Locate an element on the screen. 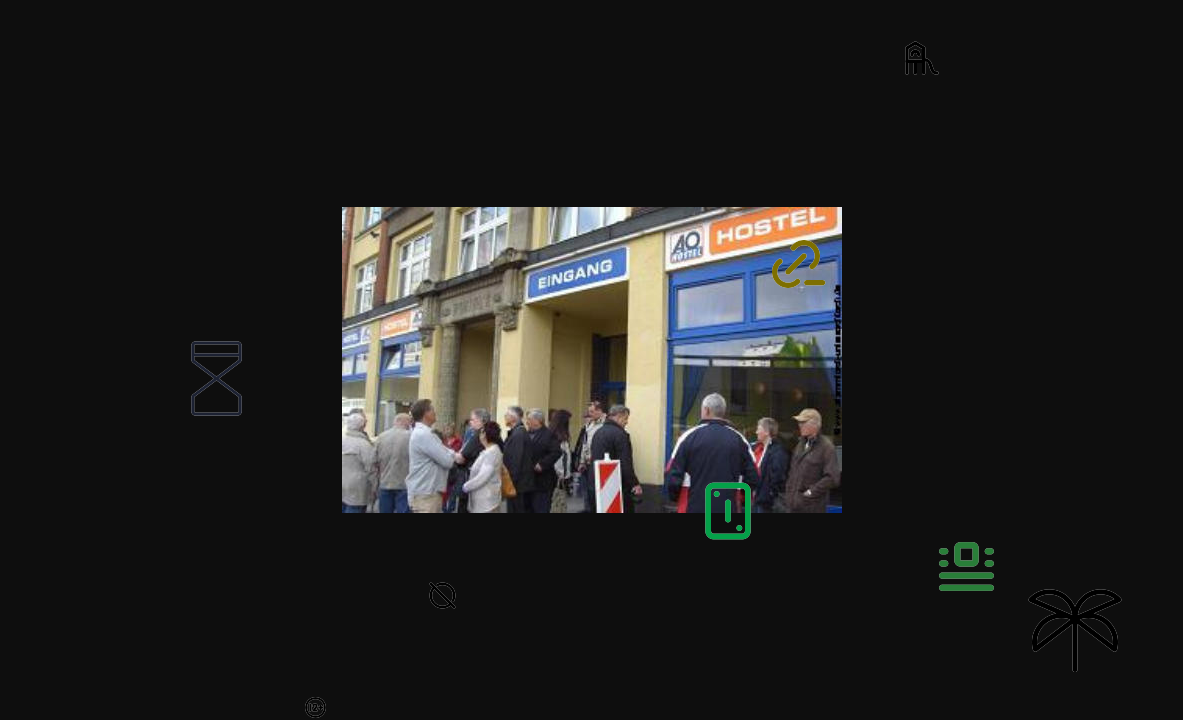 This screenshot has height=720, width=1183. remove a link or hyperlink is located at coordinates (796, 264).